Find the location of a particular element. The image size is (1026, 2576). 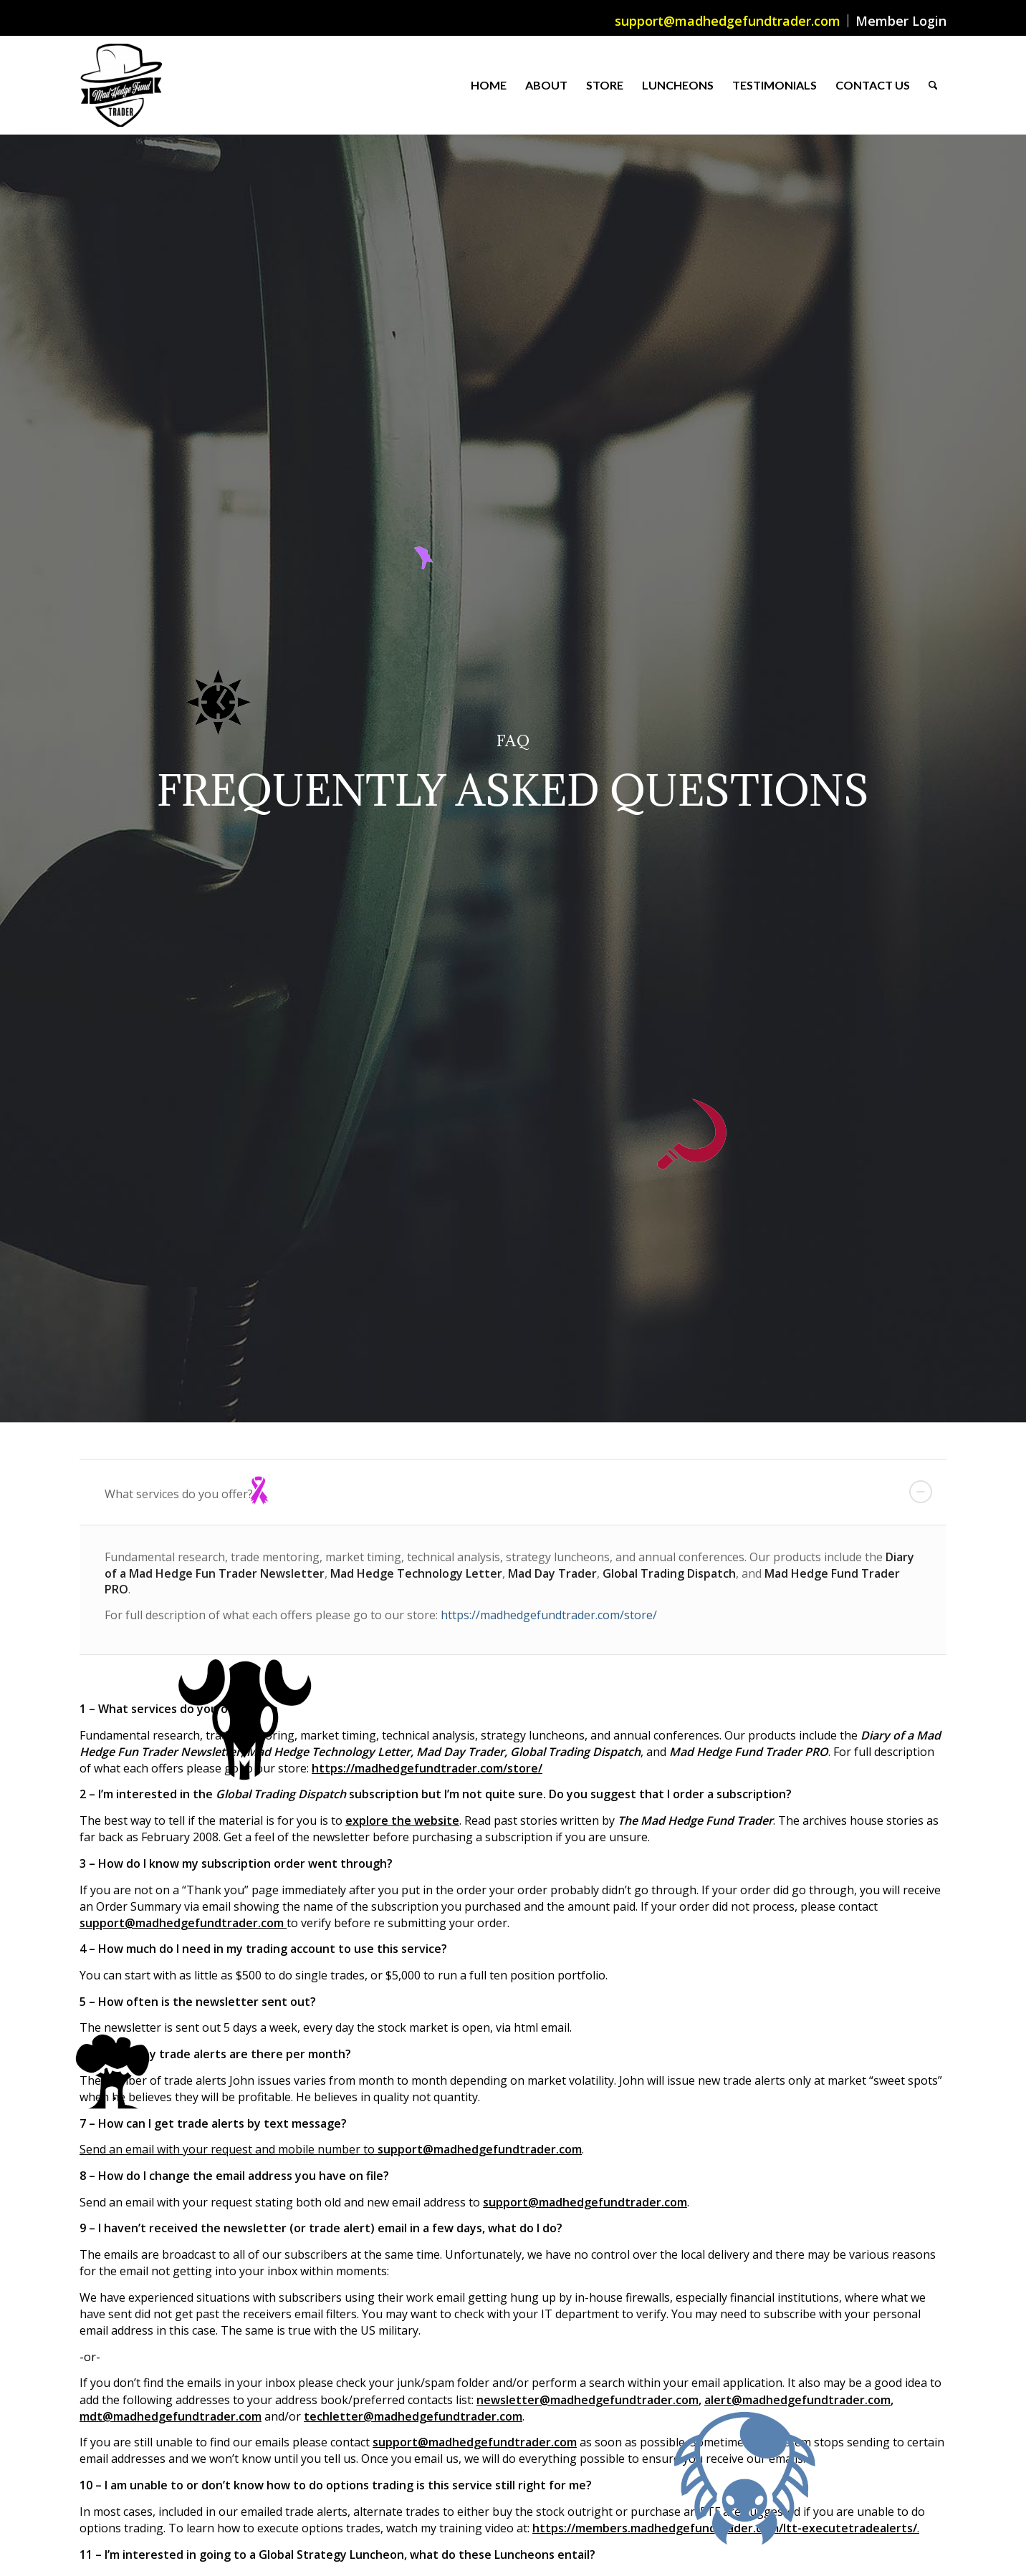

enter a treehouse or forest dwelling is located at coordinates (112, 2070).